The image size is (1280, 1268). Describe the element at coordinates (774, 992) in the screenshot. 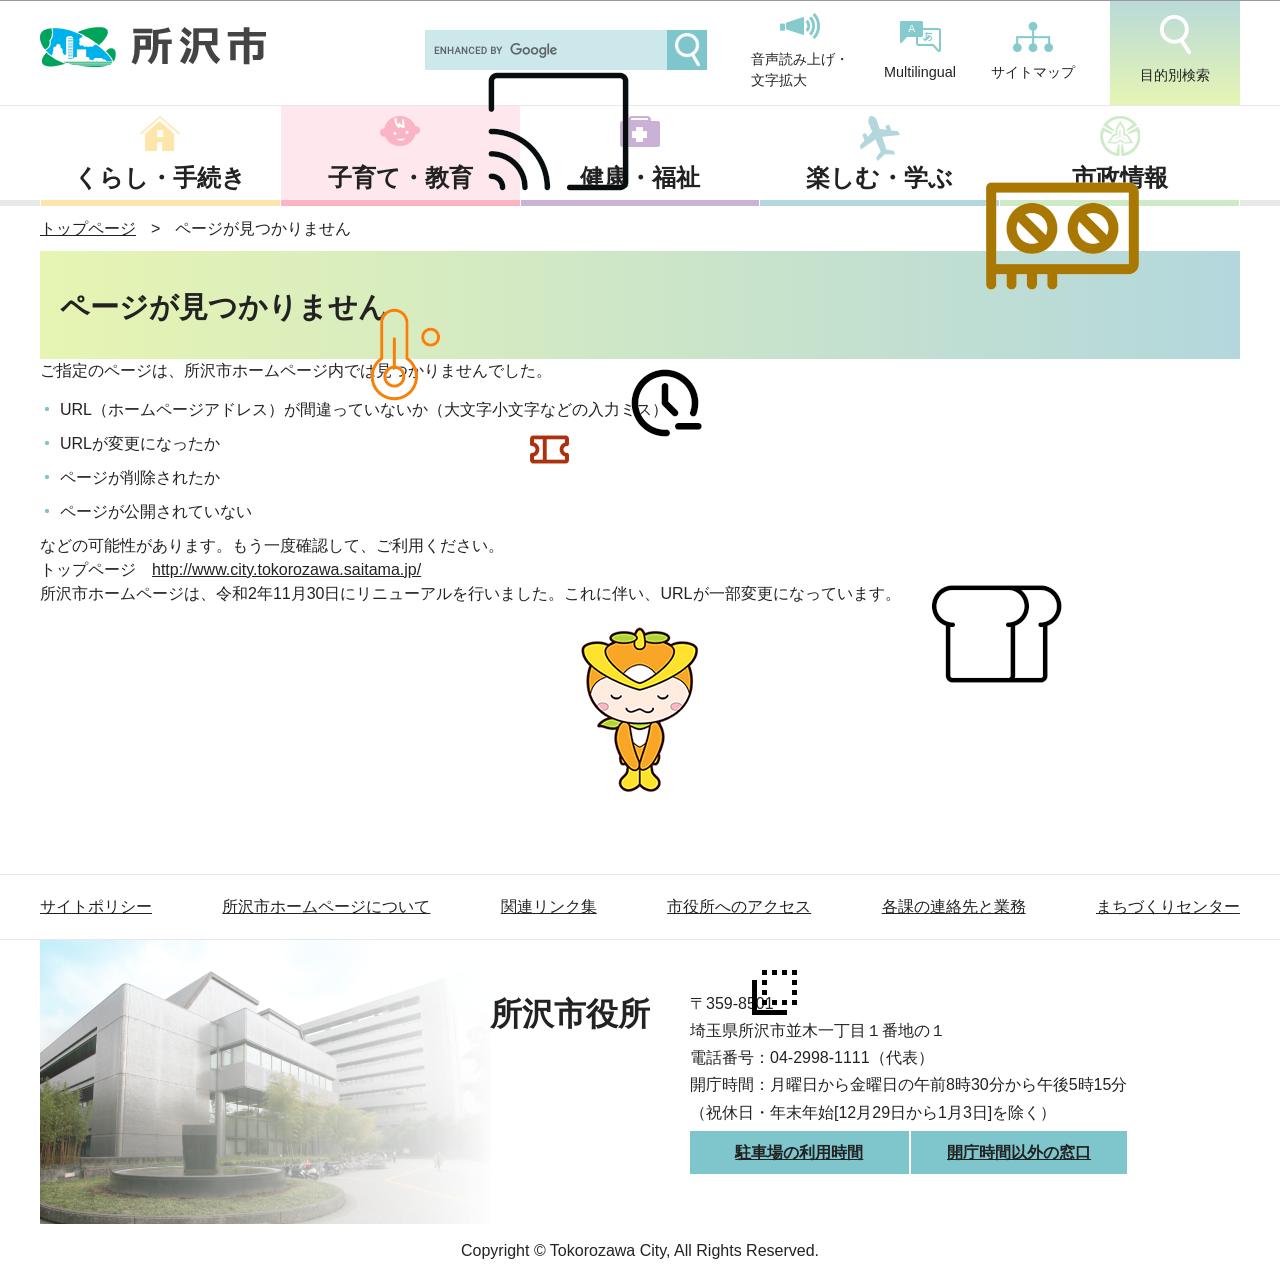

I see `send element to back of layer stack` at that location.